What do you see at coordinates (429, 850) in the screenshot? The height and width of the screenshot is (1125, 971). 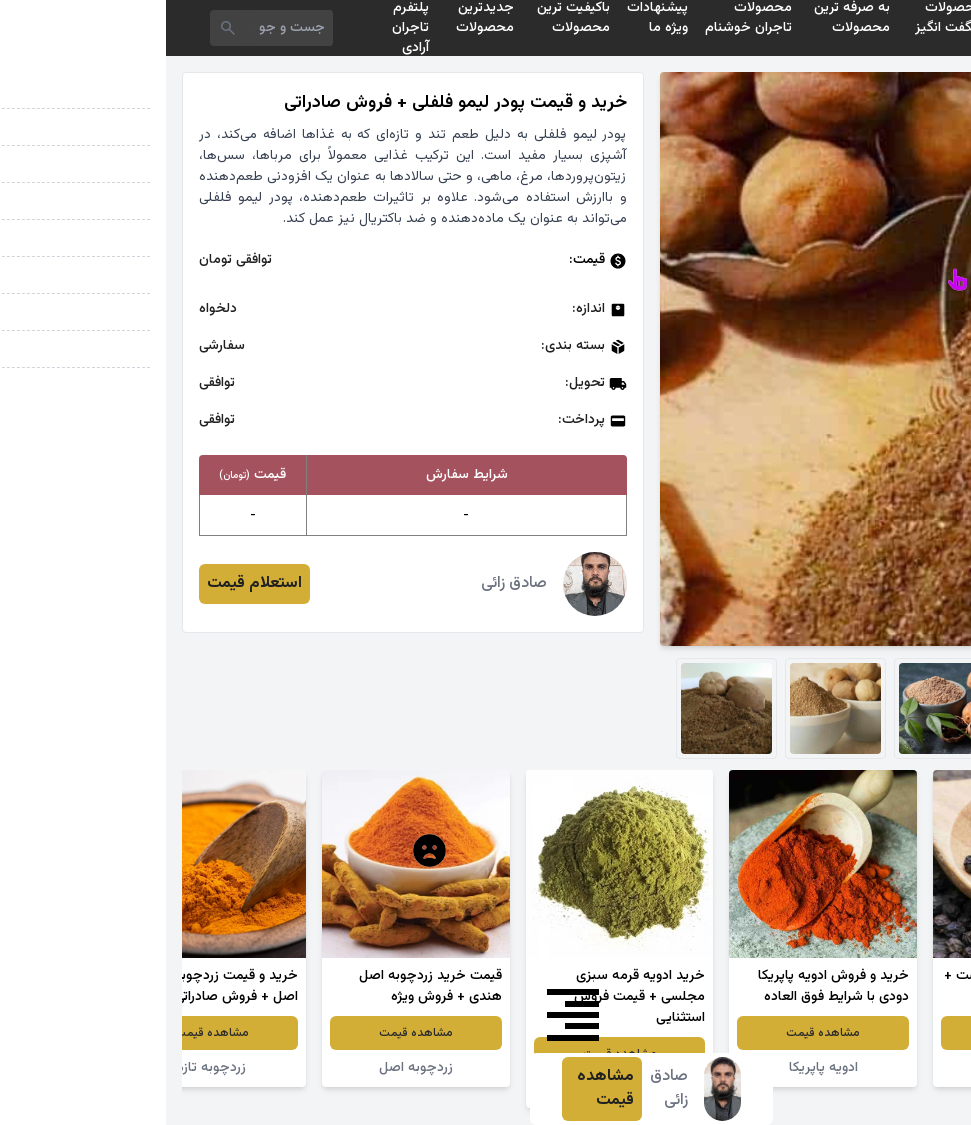 I see `indicate negative feedback or dissatisfaction` at bounding box center [429, 850].